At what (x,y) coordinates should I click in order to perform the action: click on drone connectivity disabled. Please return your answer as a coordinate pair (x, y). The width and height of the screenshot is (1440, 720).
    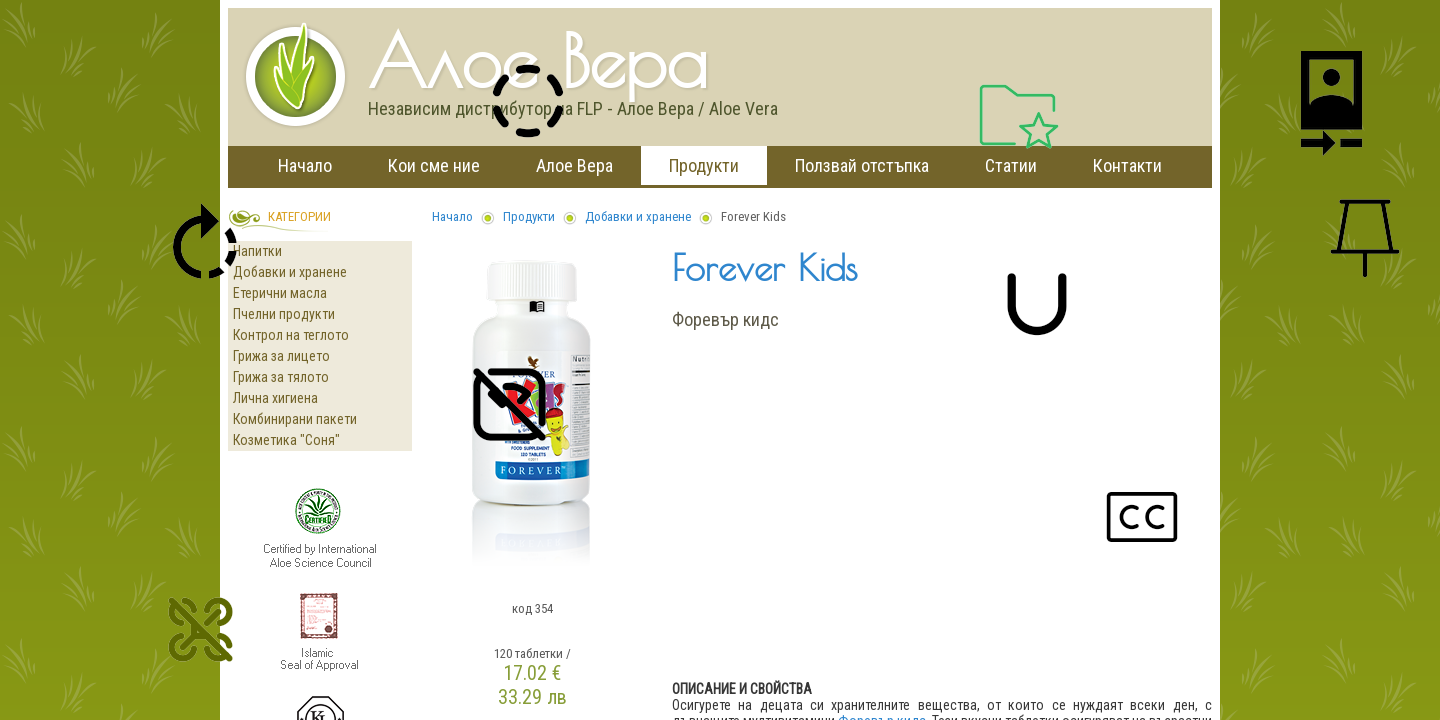
    Looking at the image, I should click on (200, 629).